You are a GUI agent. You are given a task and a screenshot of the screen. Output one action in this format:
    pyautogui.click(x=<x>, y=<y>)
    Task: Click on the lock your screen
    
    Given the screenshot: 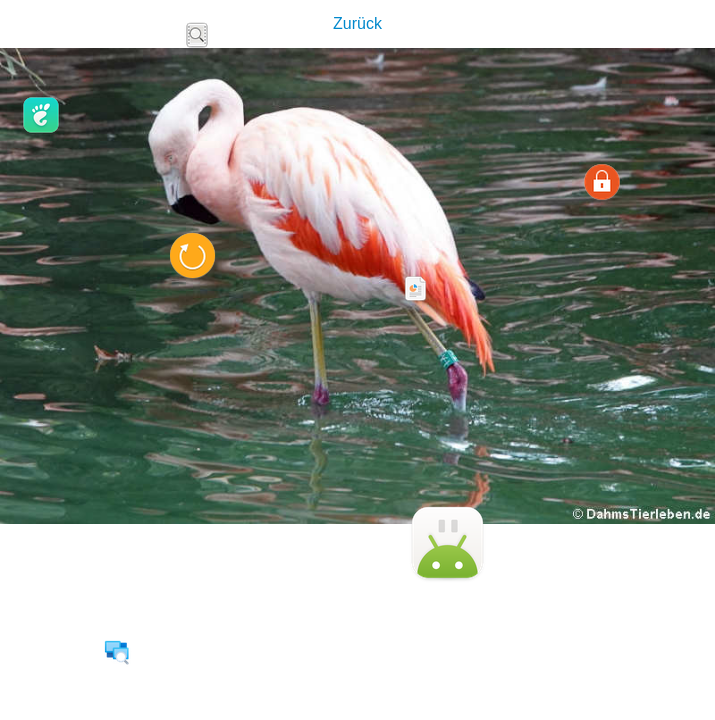 What is the action you would take?
    pyautogui.click(x=602, y=182)
    